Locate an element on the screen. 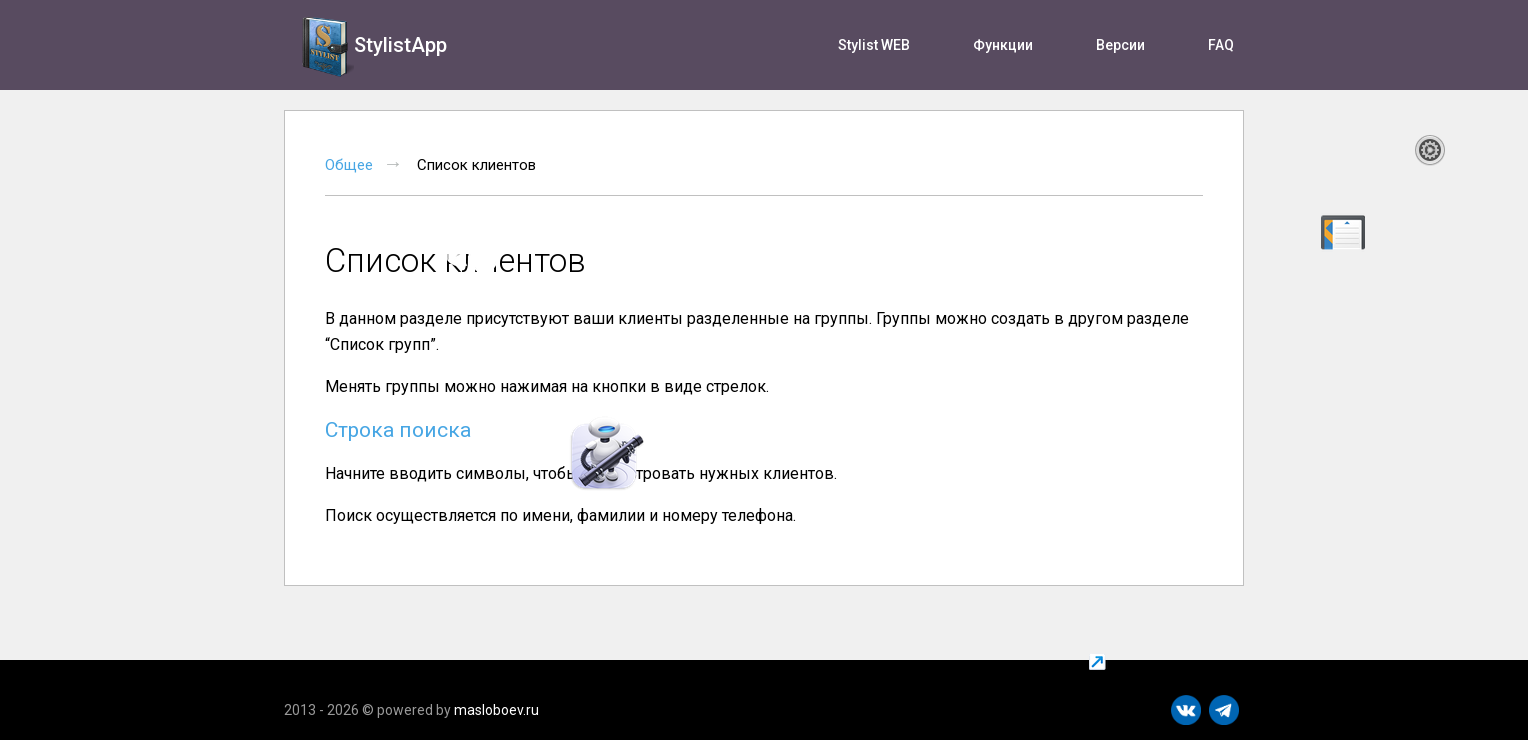 The width and height of the screenshot is (1528, 740). indicates this item is a shortcut to another file or application is located at coordinates (1110, 649).